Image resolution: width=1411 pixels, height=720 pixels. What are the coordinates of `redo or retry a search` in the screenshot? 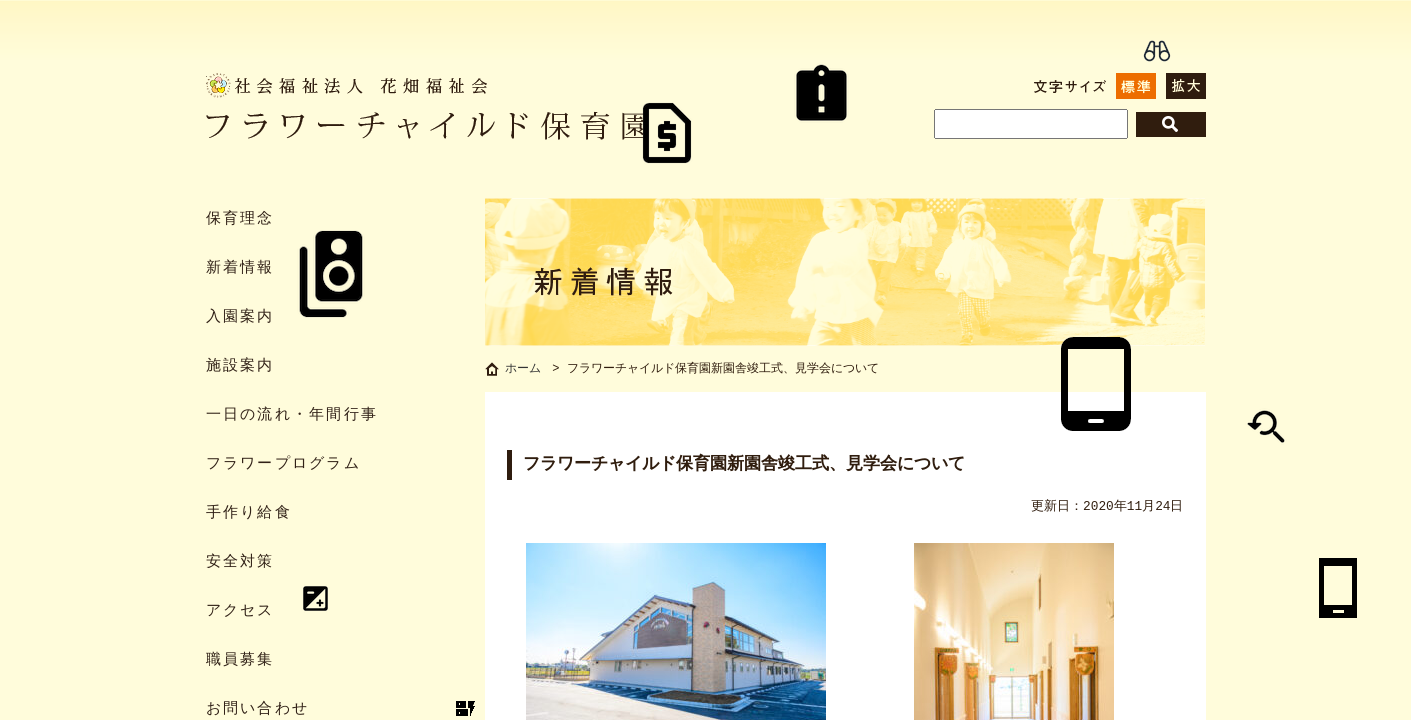 It's located at (1266, 427).